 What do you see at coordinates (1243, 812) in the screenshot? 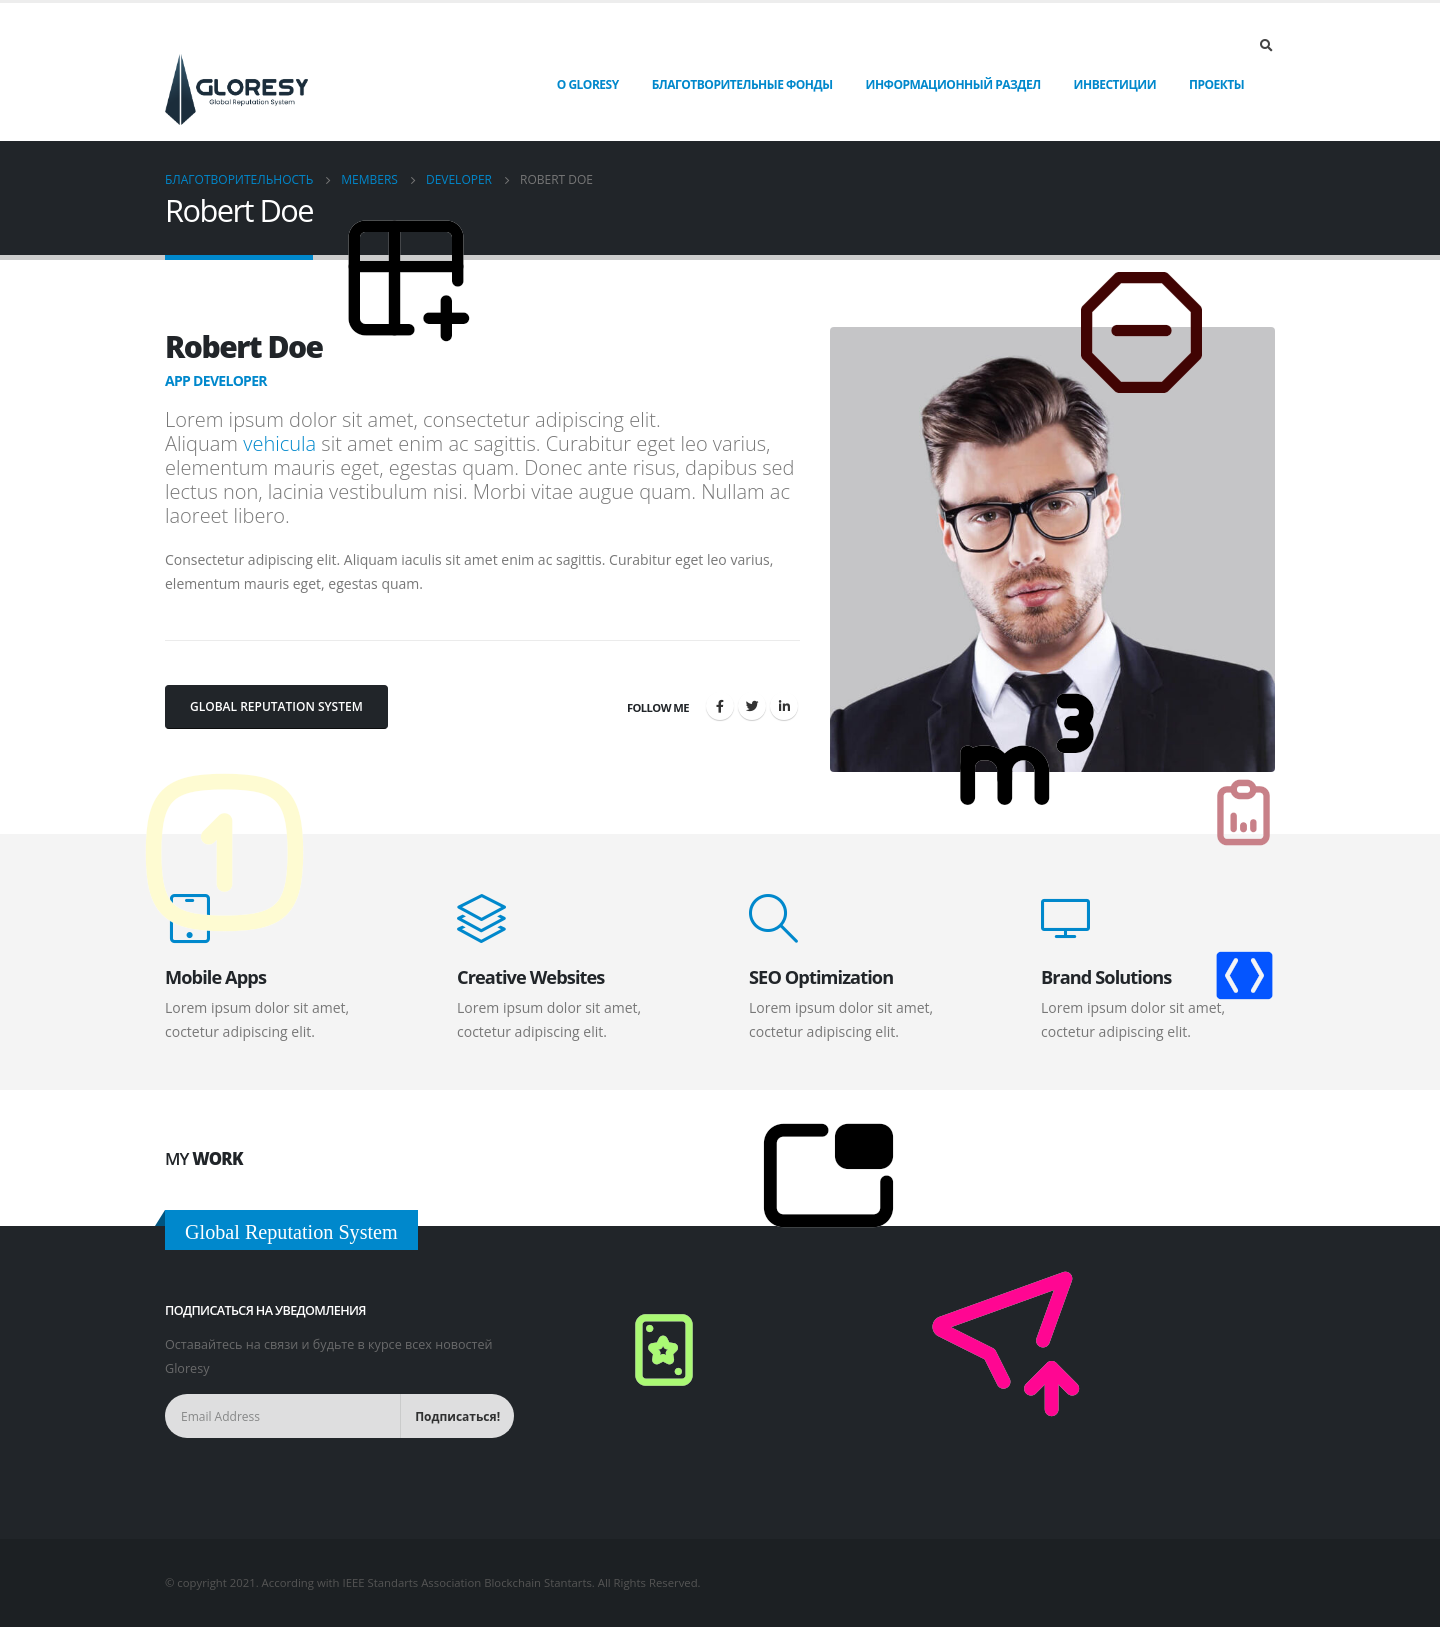
I see `view clipboard with data or statistics` at bounding box center [1243, 812].